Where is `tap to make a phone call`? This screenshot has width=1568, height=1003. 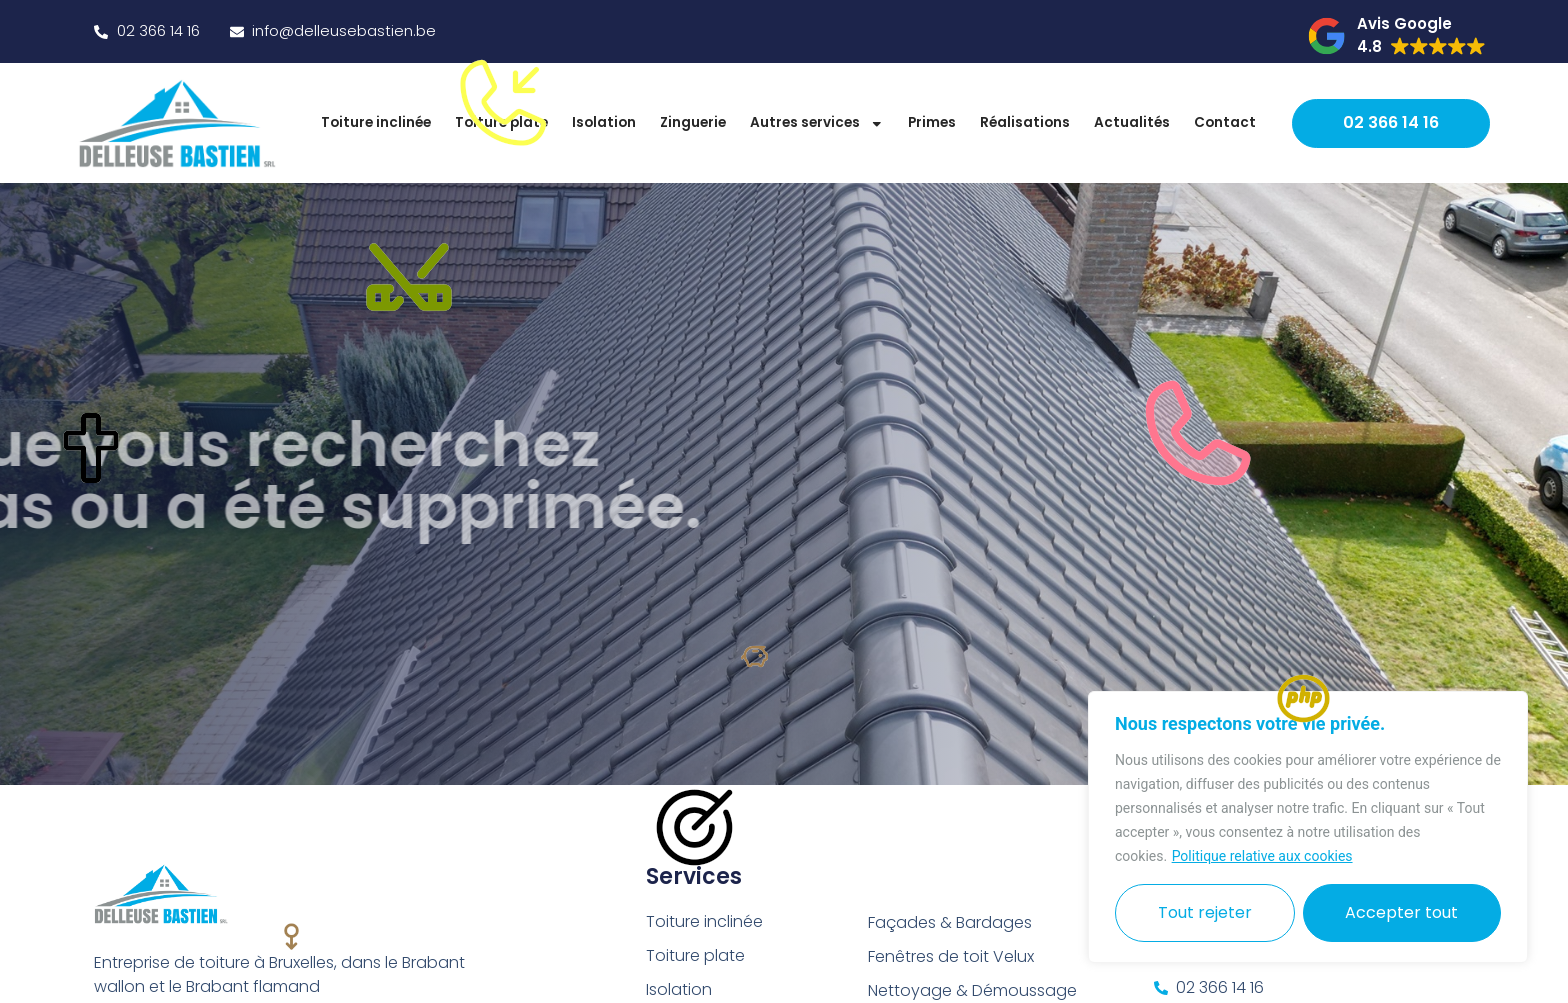 tap to make a phone call is located at coordinates (1196, 435).